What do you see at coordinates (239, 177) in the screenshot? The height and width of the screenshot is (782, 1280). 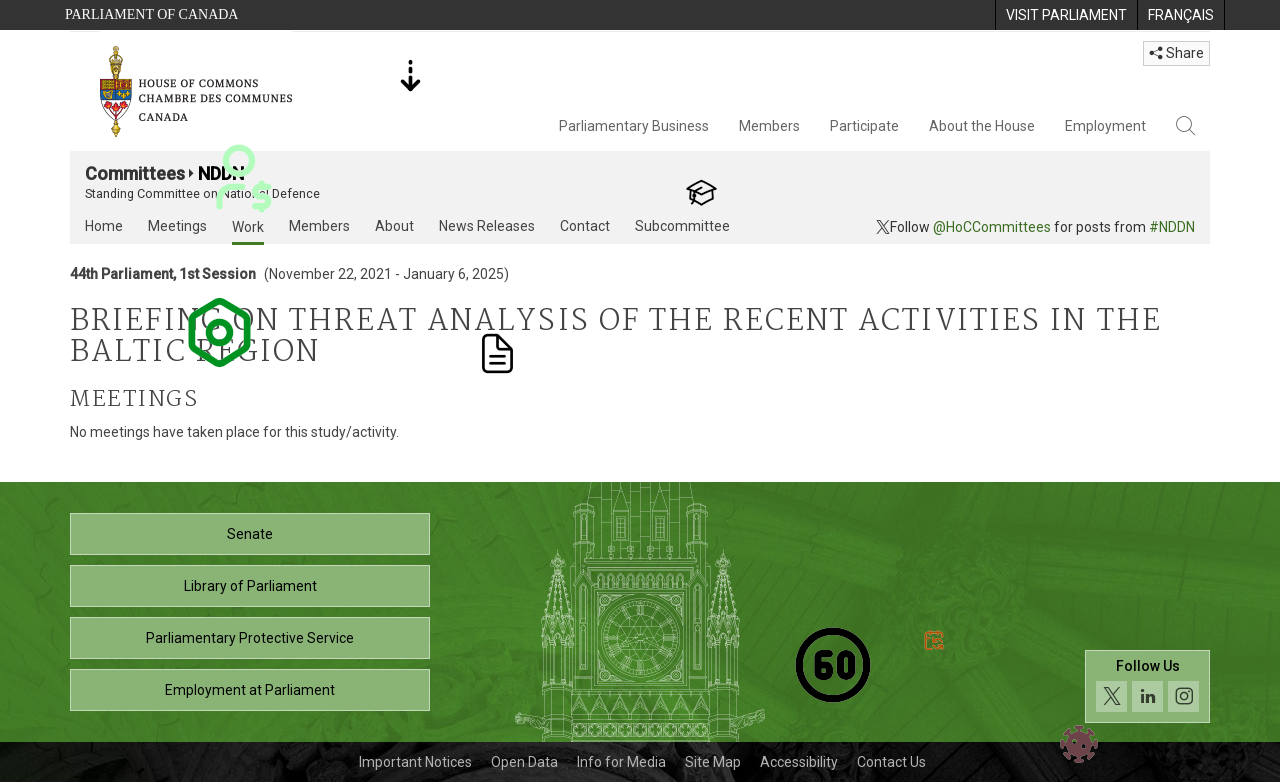 I see `view user payment or billing information` at bounding box center [239, 177].